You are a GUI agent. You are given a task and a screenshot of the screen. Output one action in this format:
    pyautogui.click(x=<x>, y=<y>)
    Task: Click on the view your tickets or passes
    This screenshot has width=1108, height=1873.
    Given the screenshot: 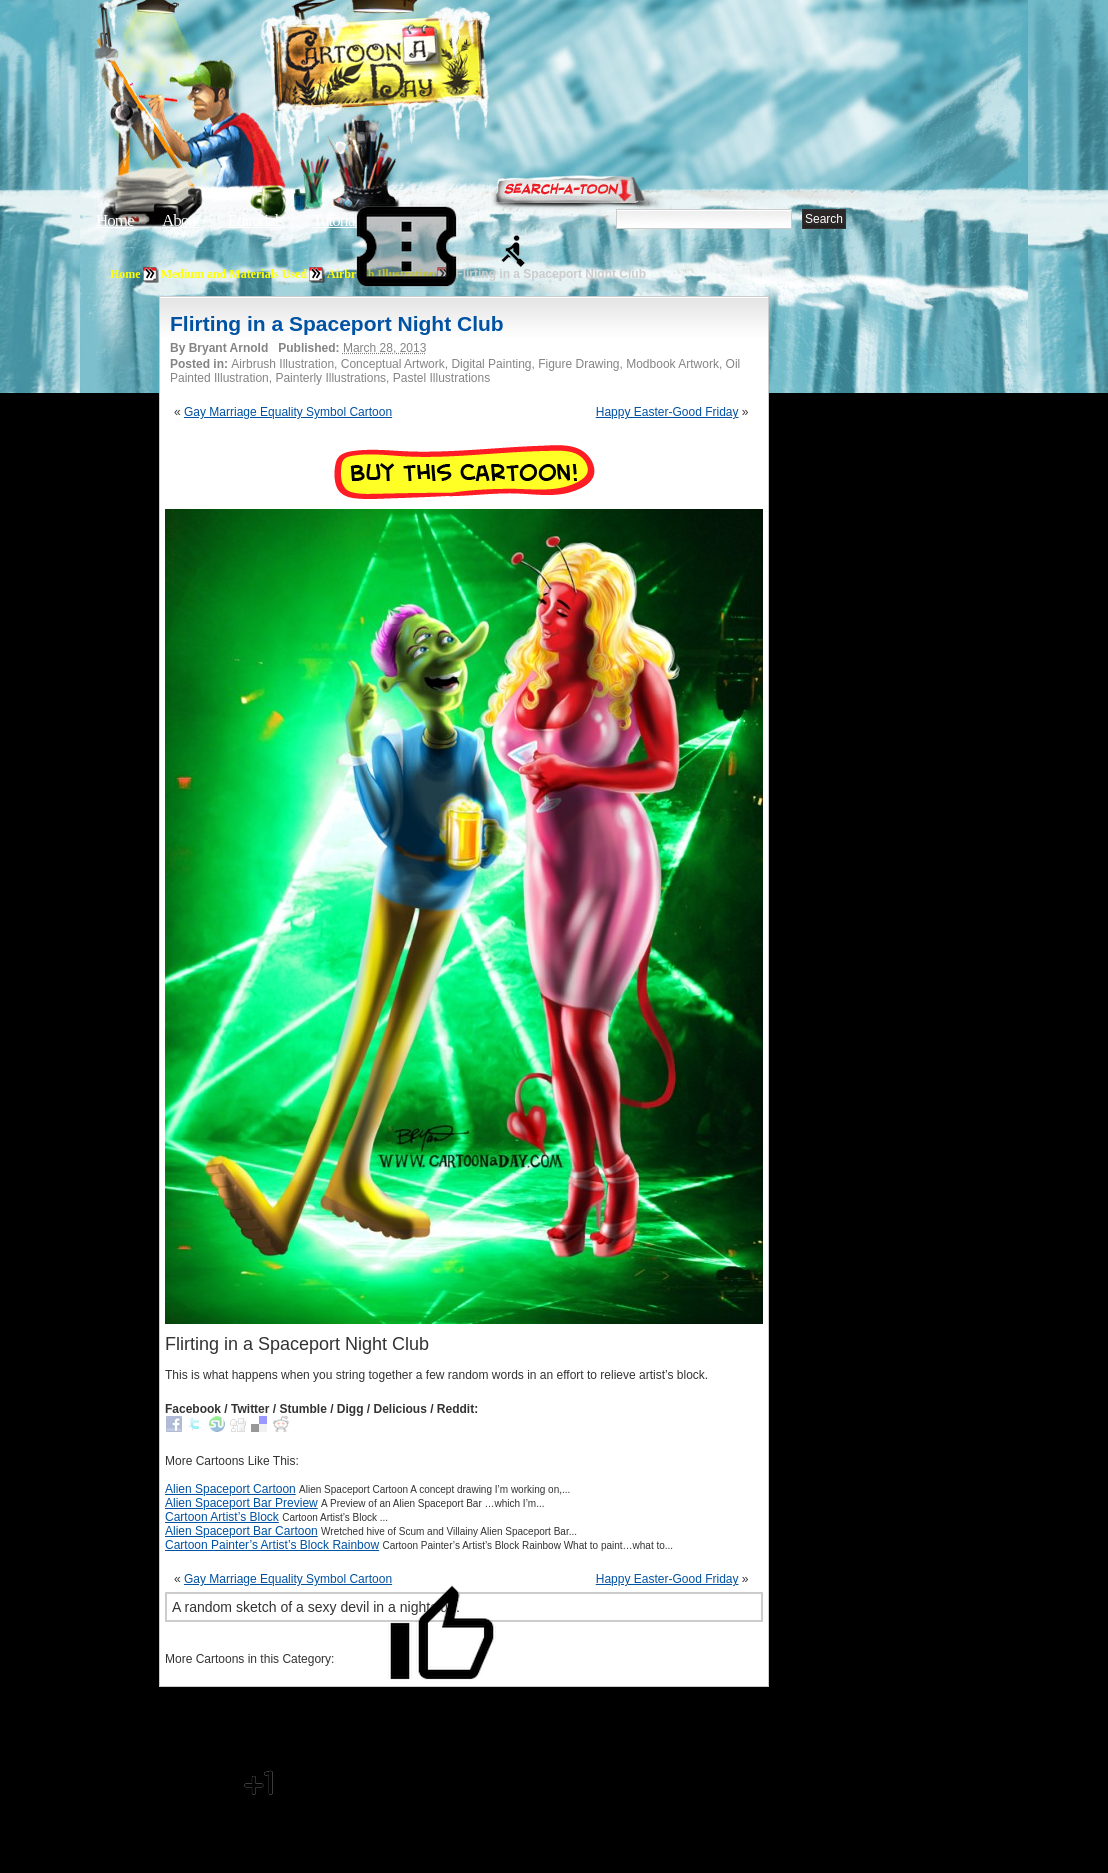 What is the action you would take?
    pyautogui.click(x=406, y=246)
    